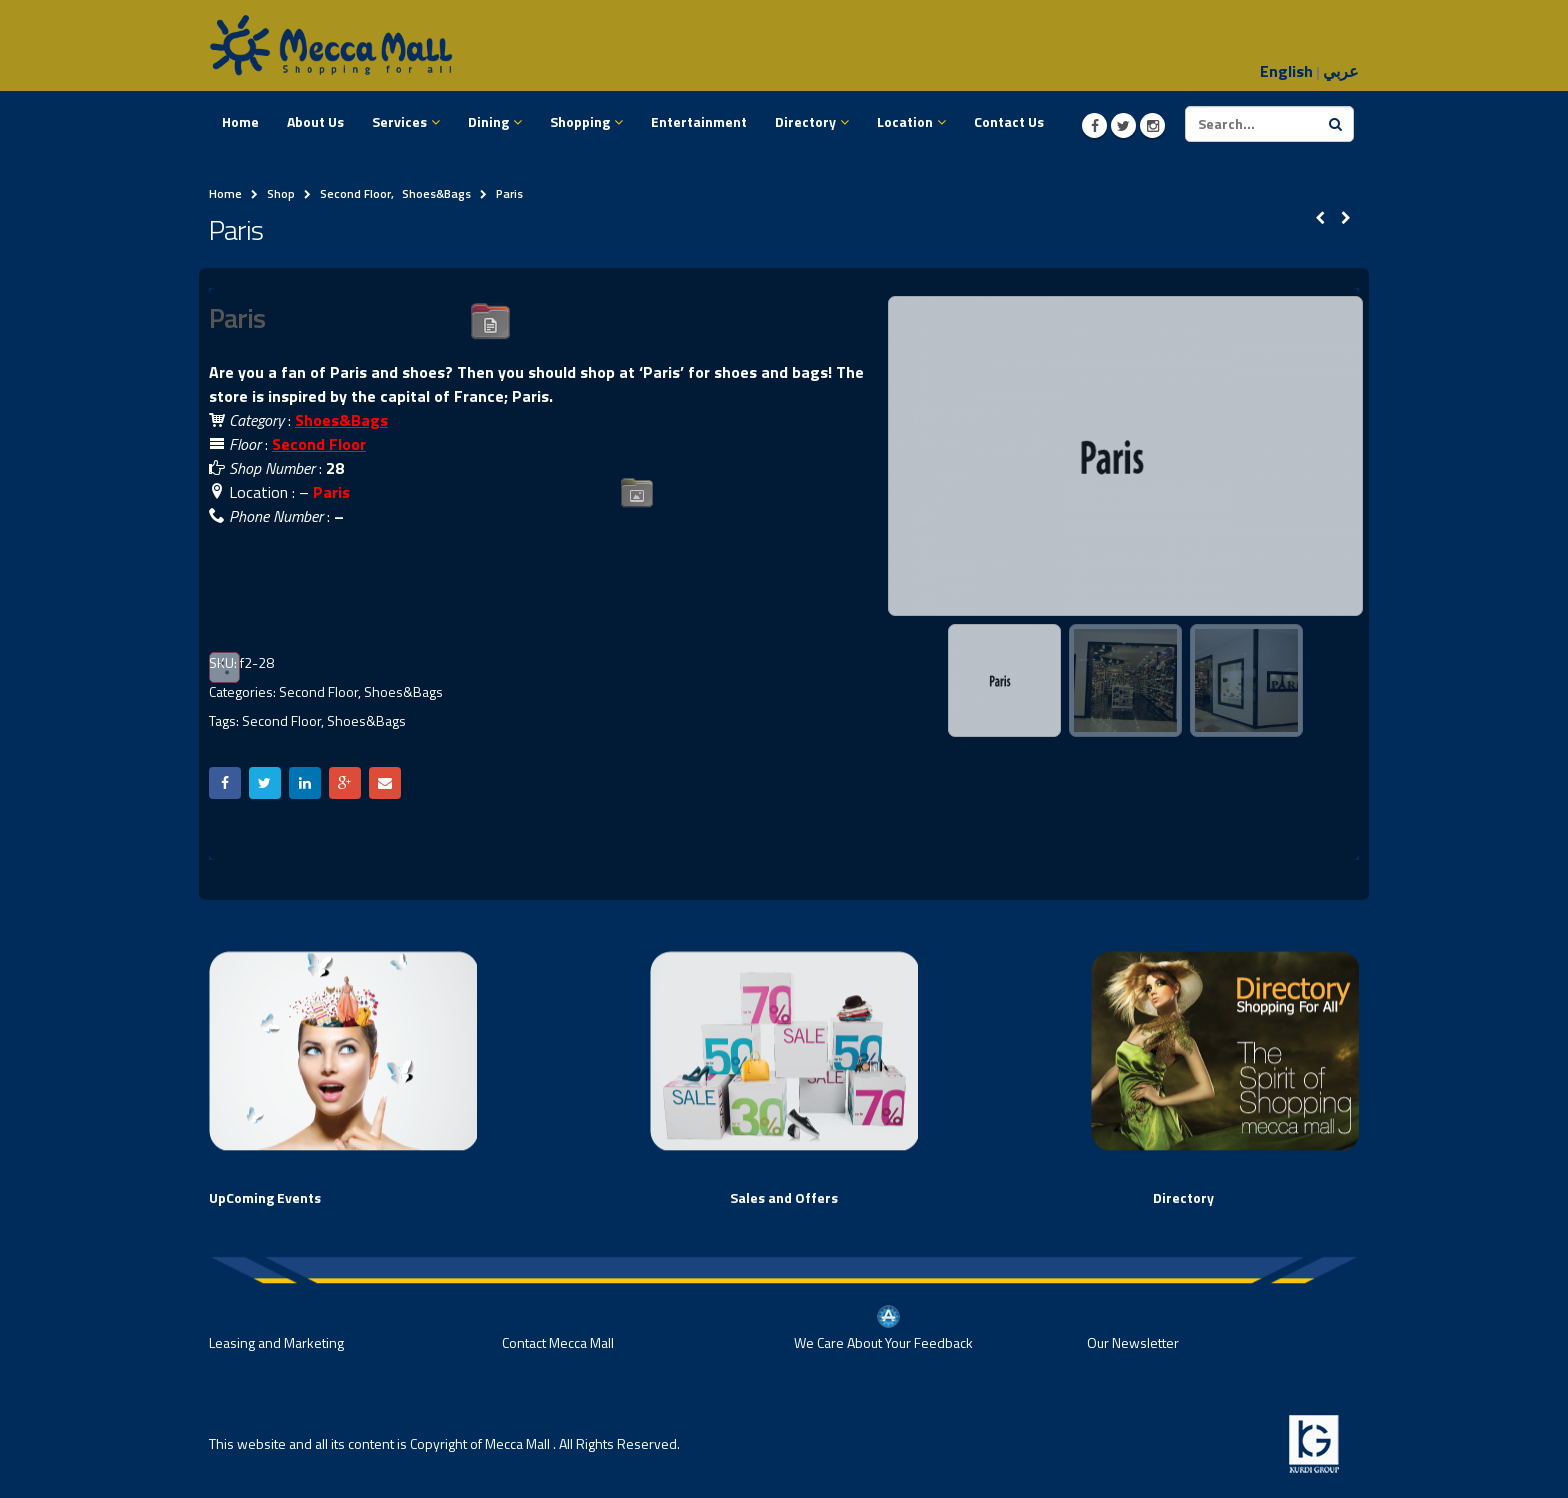 This screenshot has width=1568, height=1498. I want to click on open your pictures folder, so click(637, 492).